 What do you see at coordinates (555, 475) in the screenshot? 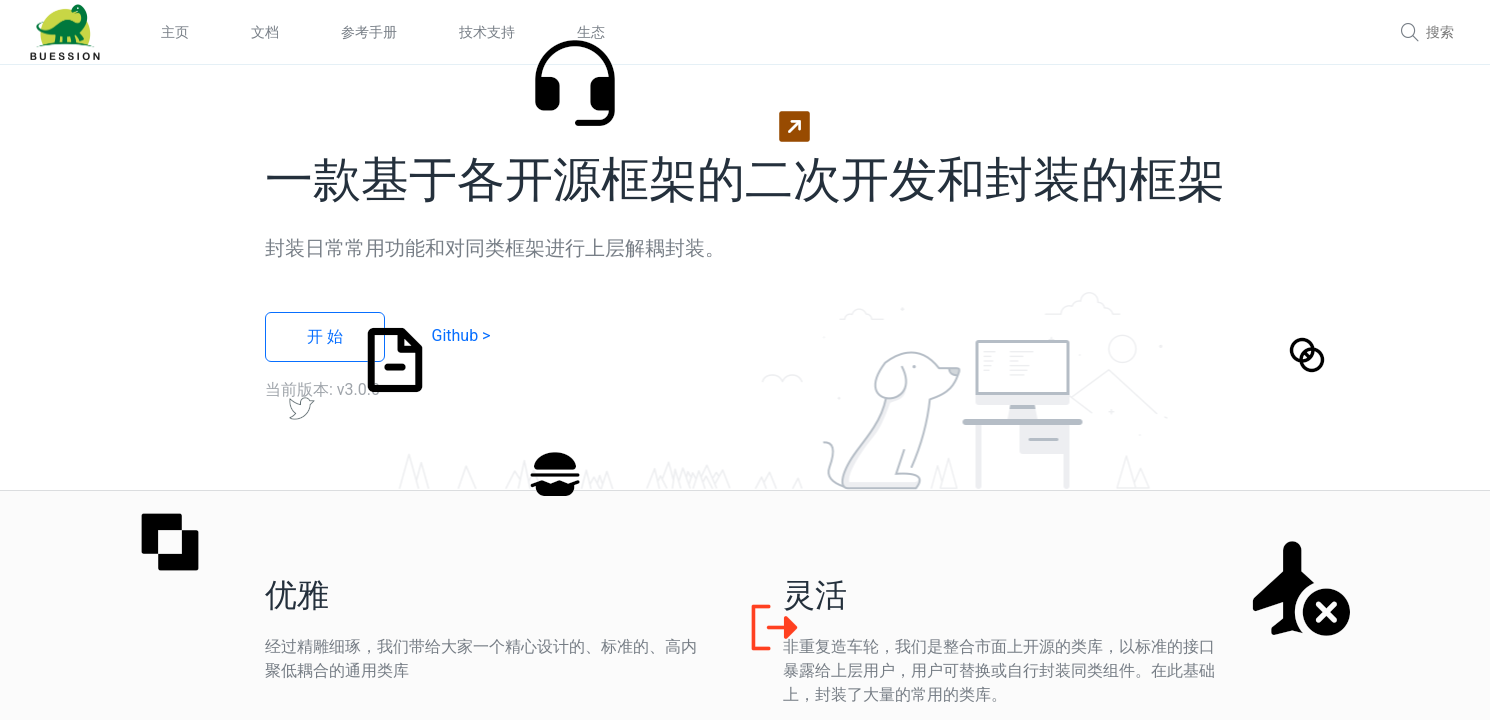
I see `open navigation menu` at bounding box center [555, 475].